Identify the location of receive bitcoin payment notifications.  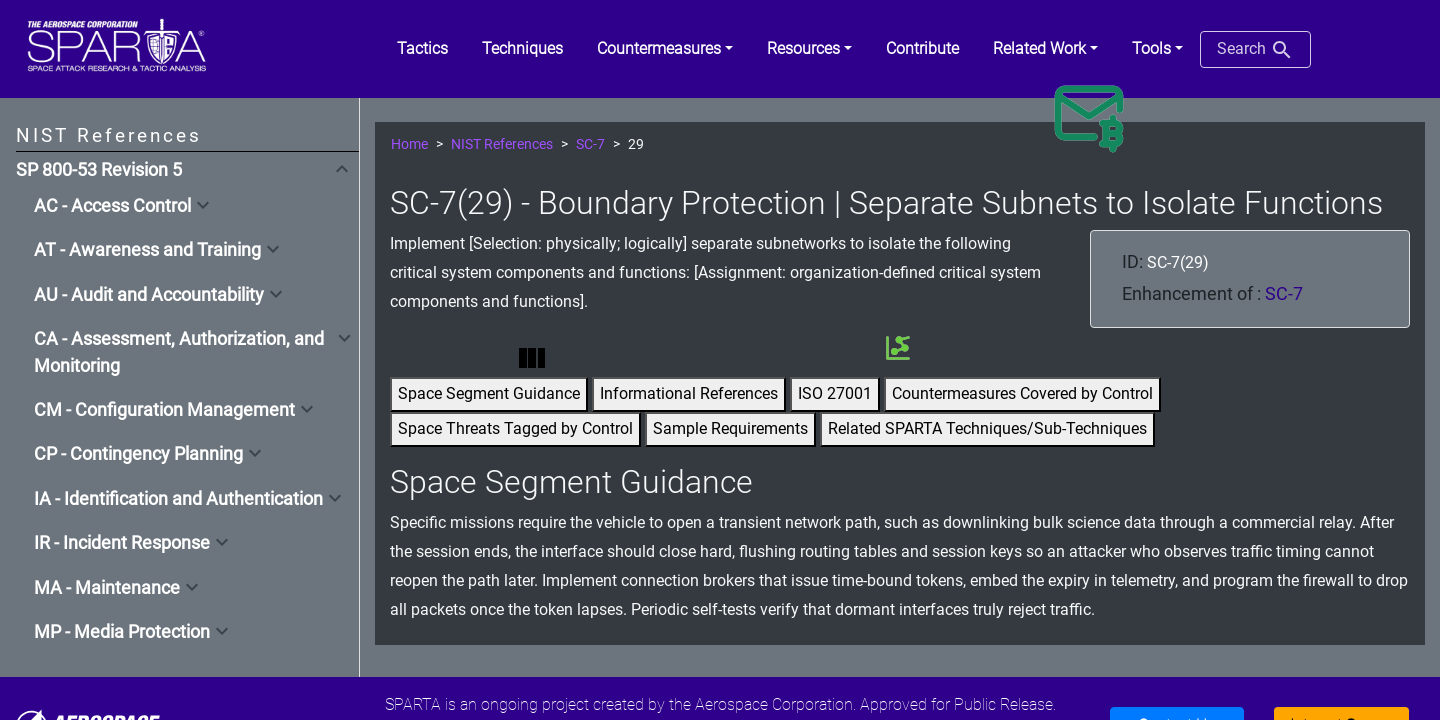
(1089, 113).